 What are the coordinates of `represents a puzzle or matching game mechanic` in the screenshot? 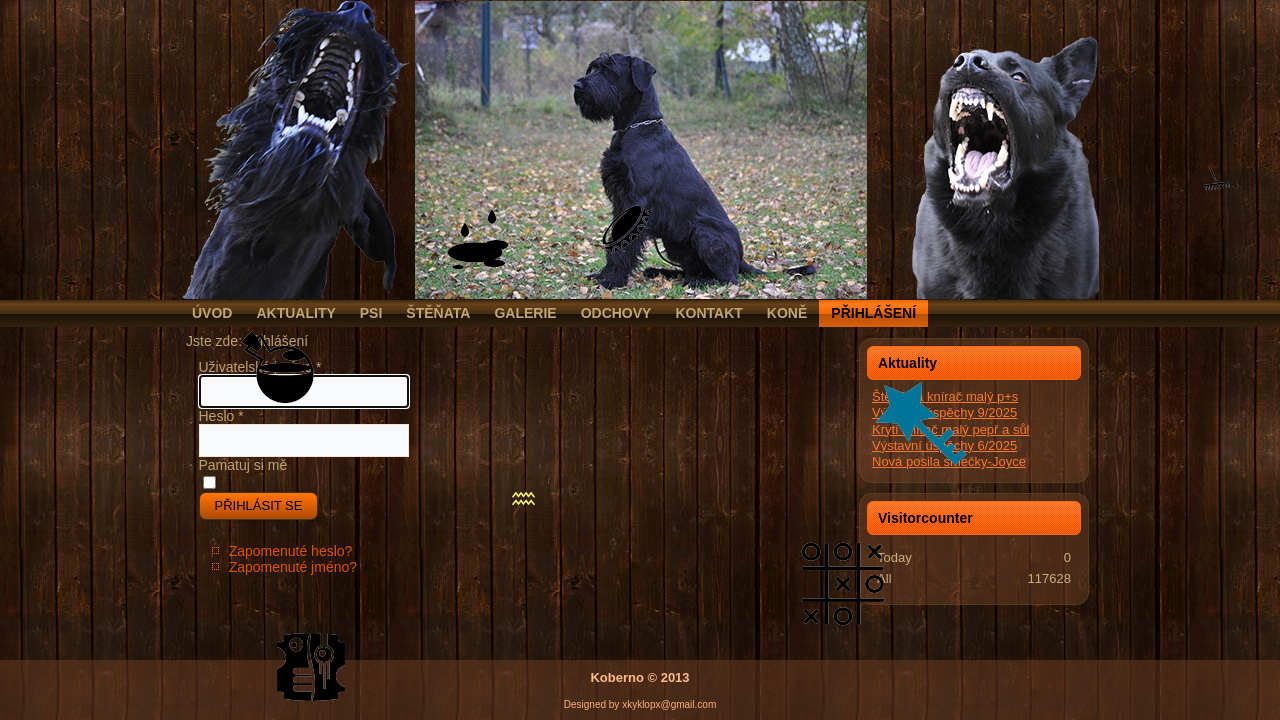 It's located at (311, 667).